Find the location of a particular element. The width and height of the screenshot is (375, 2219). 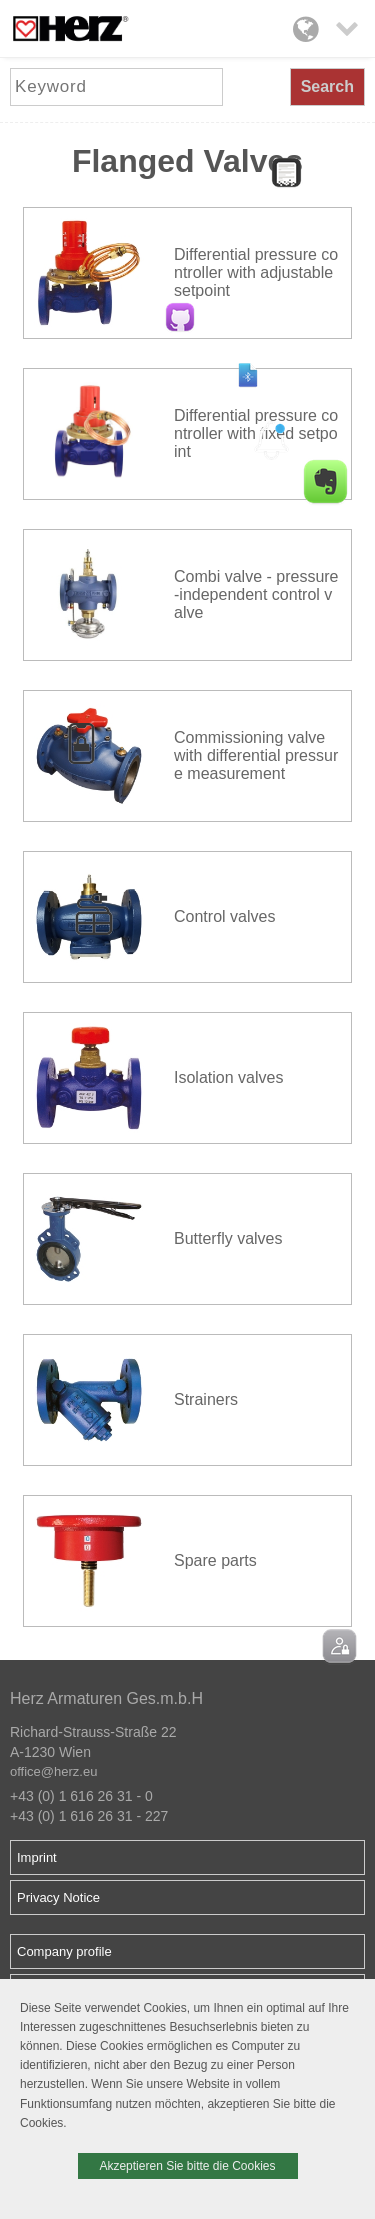

indicates new notifications available is located at coordinates (271, 440).